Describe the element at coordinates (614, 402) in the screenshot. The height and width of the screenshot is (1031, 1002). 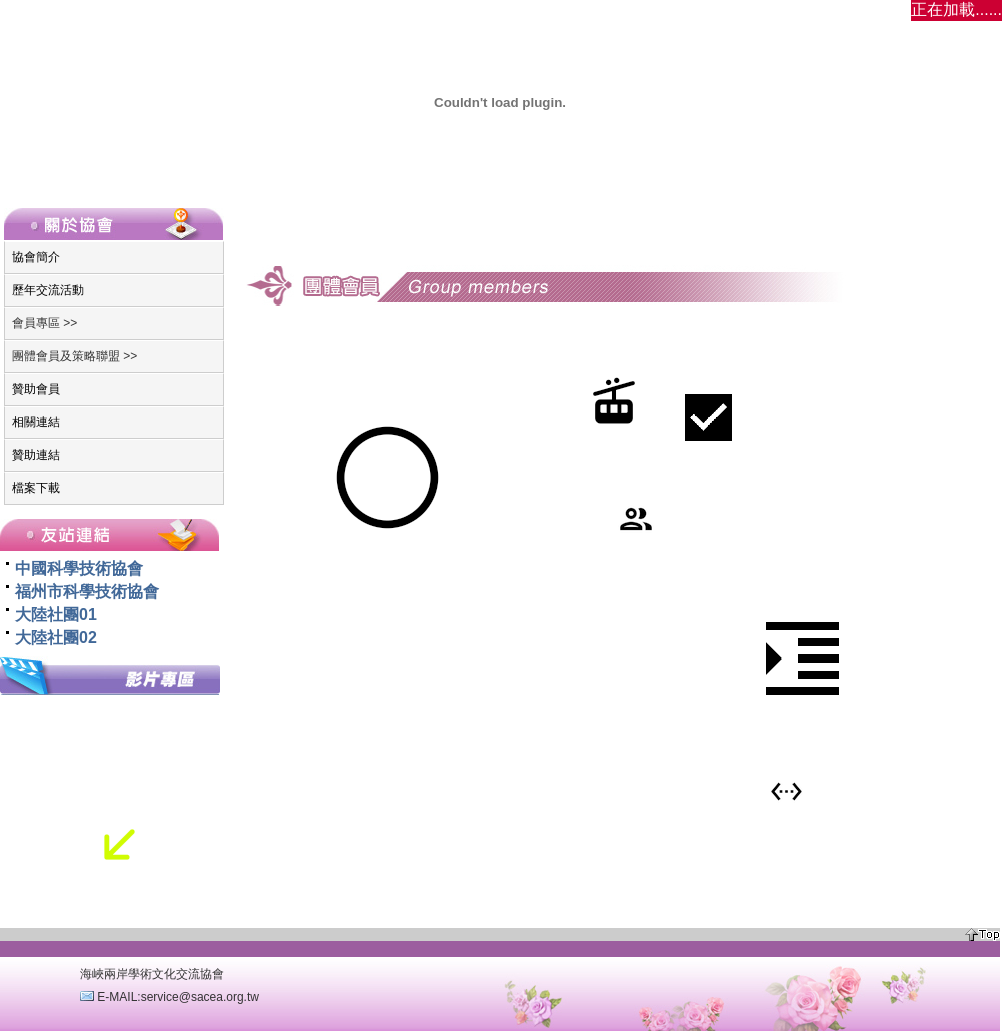
I see `access cable car or gondola transit information` at that location.